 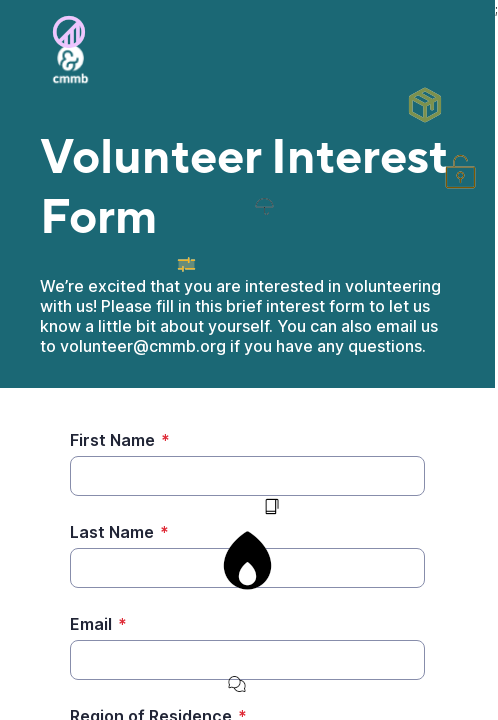 What do you see at coordinates (186, 264) in the screenshot?
I see `adjust settings or preferences` at bounding box center [186, 264].